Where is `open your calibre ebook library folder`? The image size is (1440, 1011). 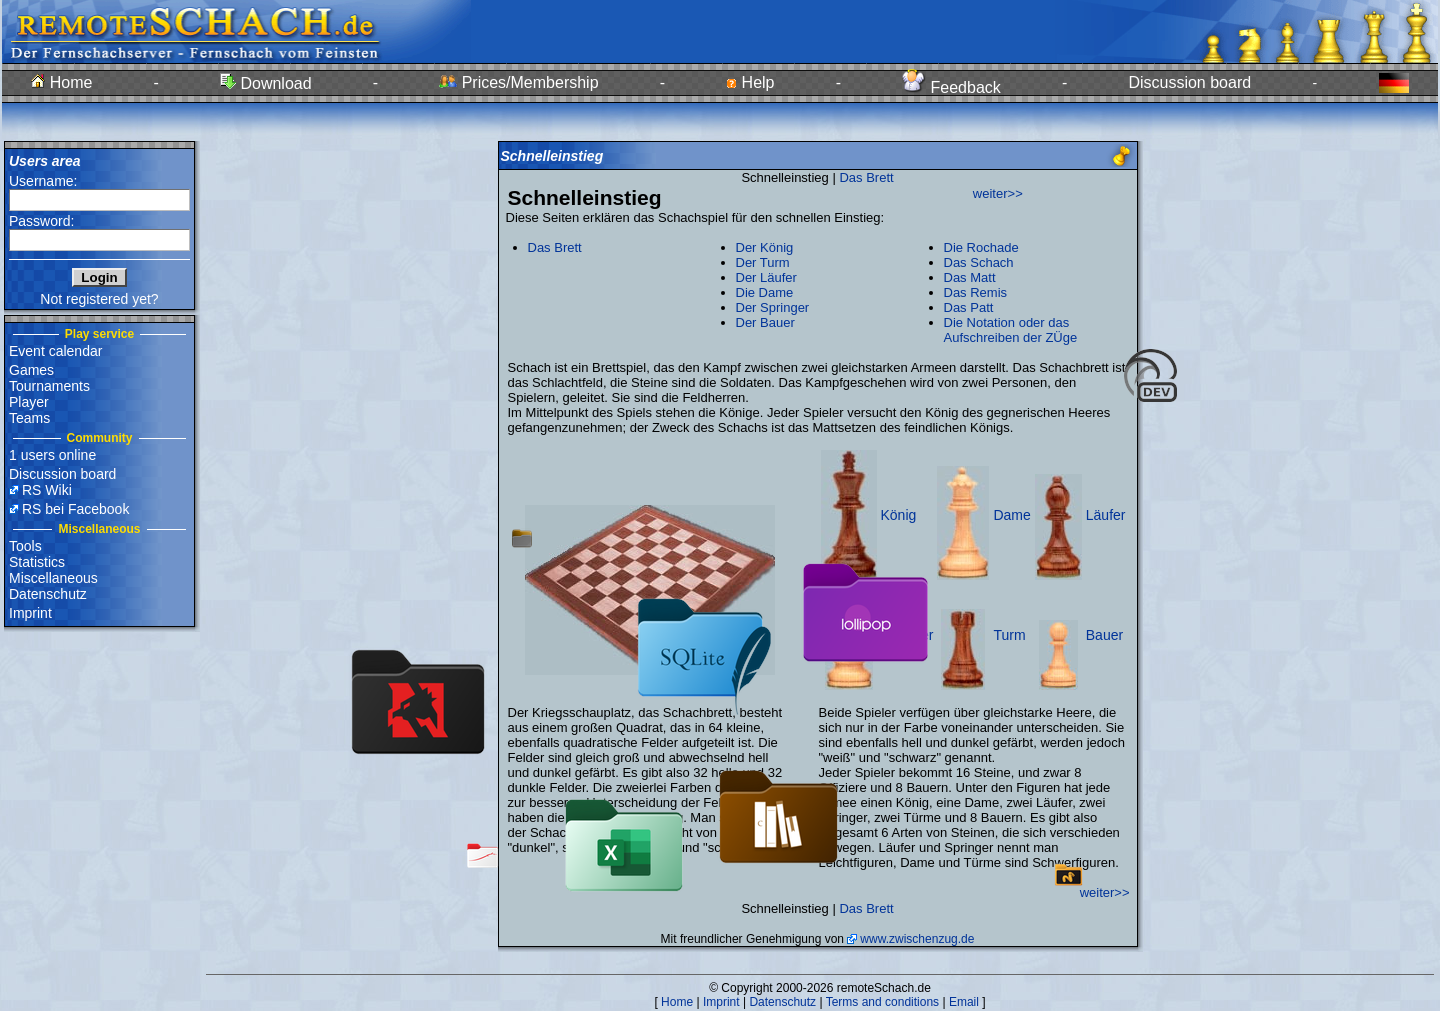 open your calibre ebook library folder is located at coordinates (778, 820).